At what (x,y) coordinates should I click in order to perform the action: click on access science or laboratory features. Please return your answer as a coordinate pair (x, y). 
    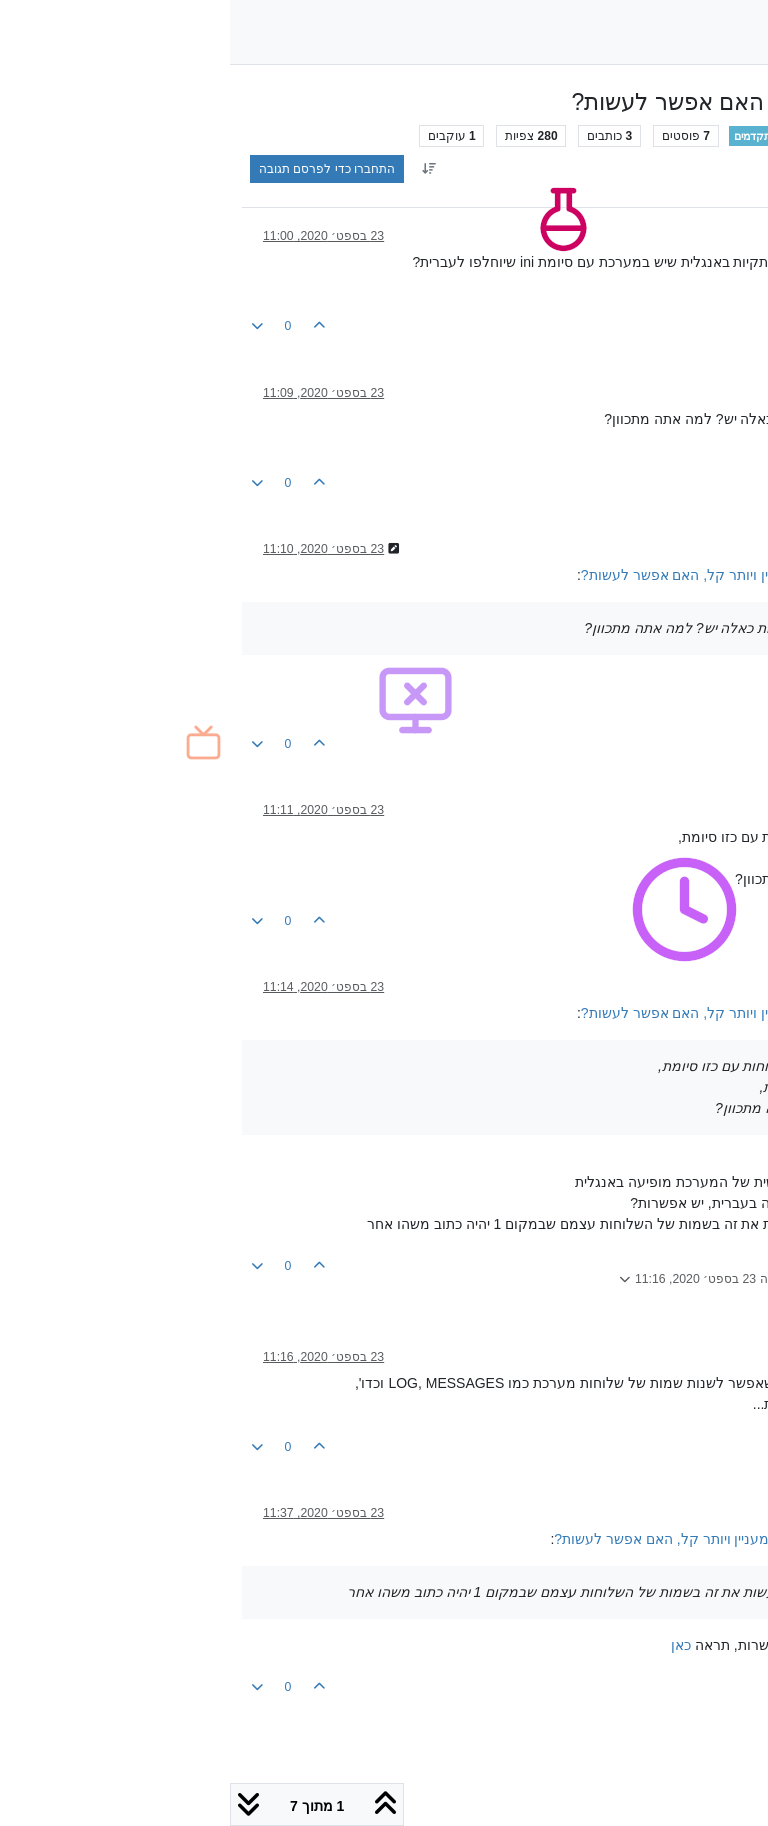
    Looking at the image, I should click on (563, 219).